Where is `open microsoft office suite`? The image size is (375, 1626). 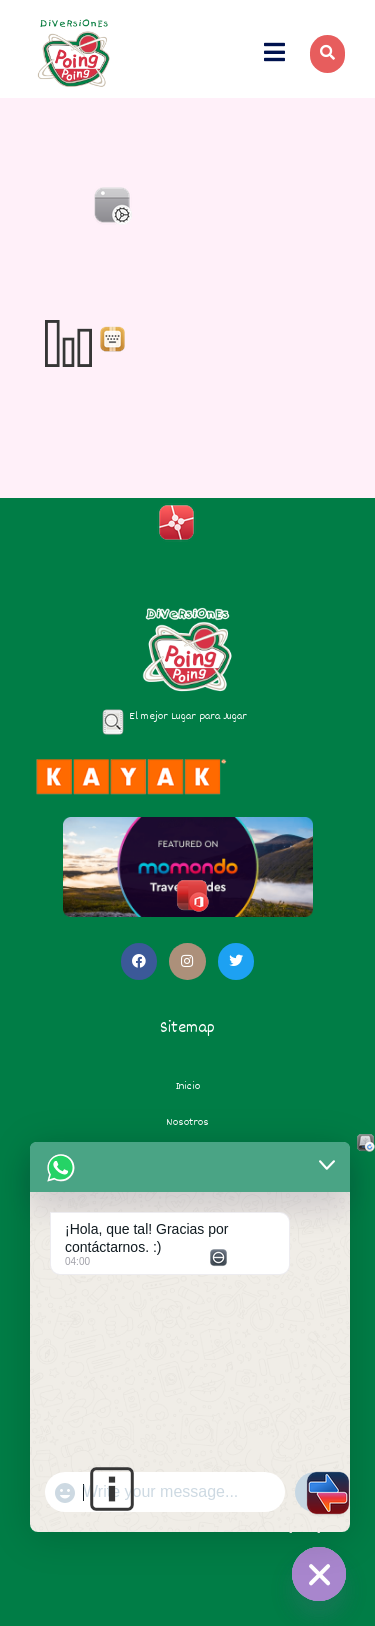 open microsoft office suite is located at coordinates (192, 895).